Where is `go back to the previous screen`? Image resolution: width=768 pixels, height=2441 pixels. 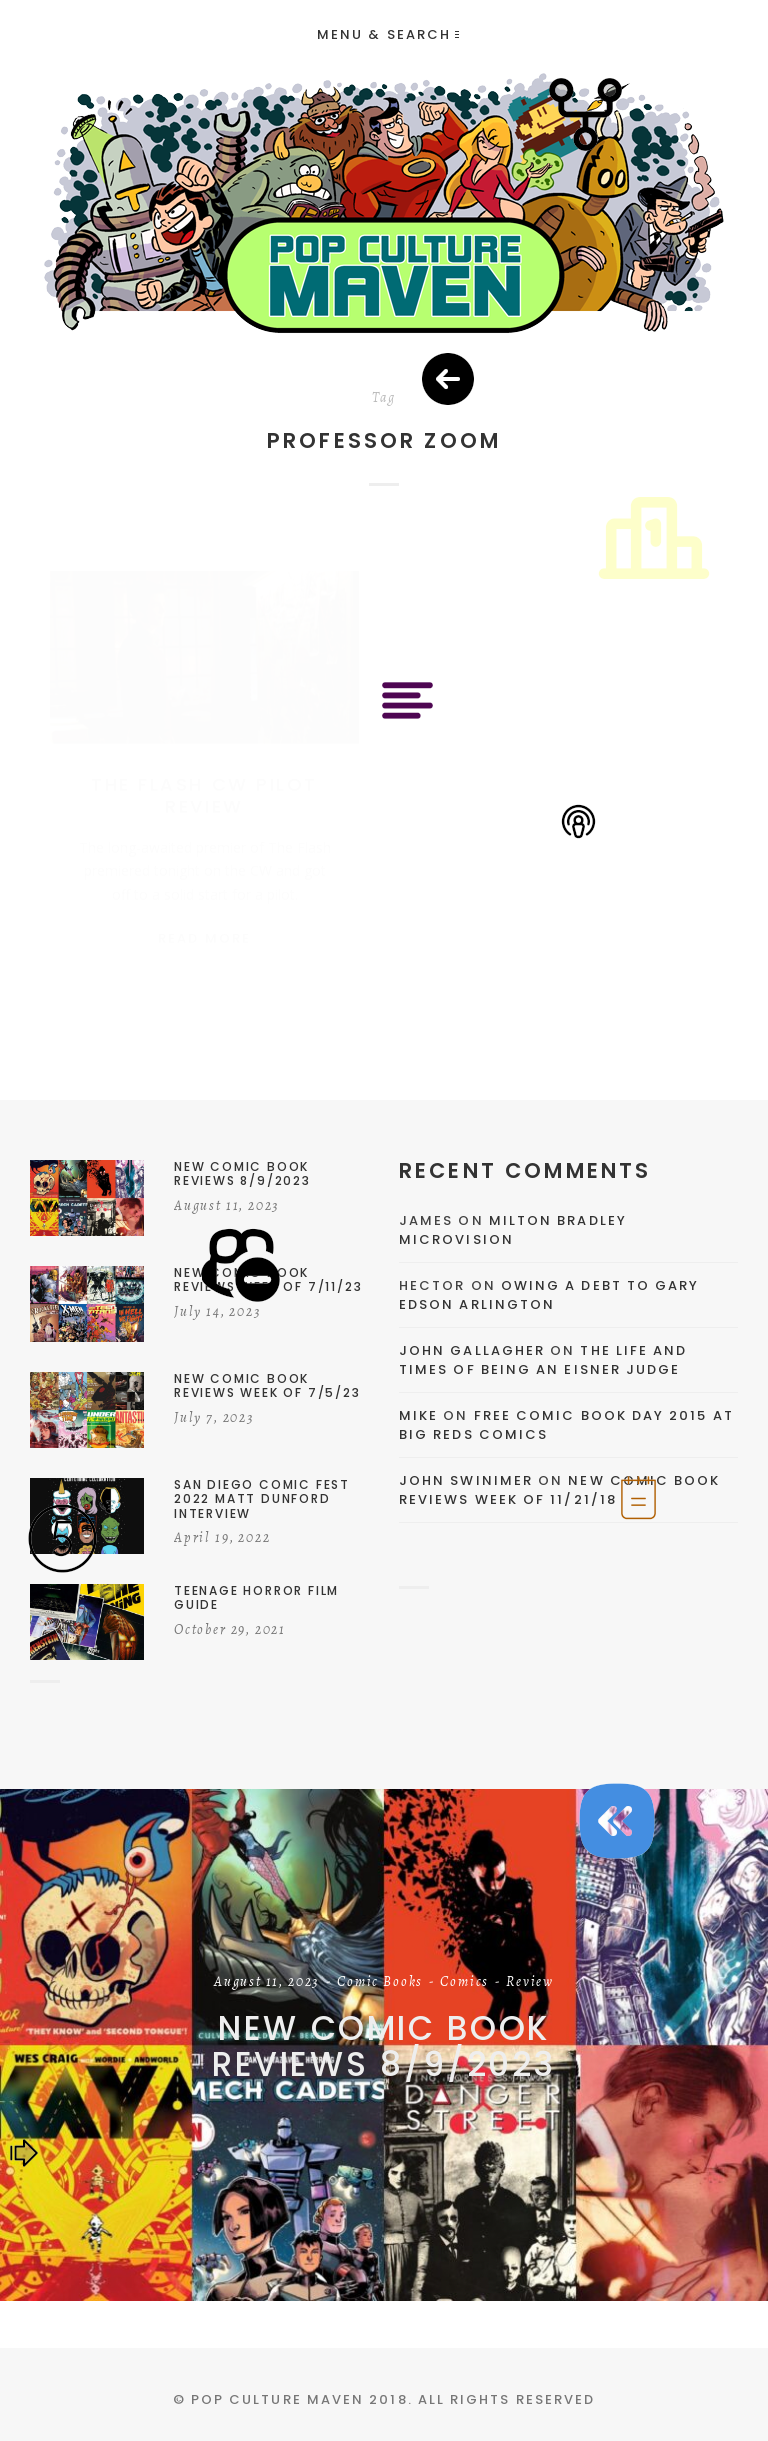
go back to the previous screen is located at coordinates (617, 1821).